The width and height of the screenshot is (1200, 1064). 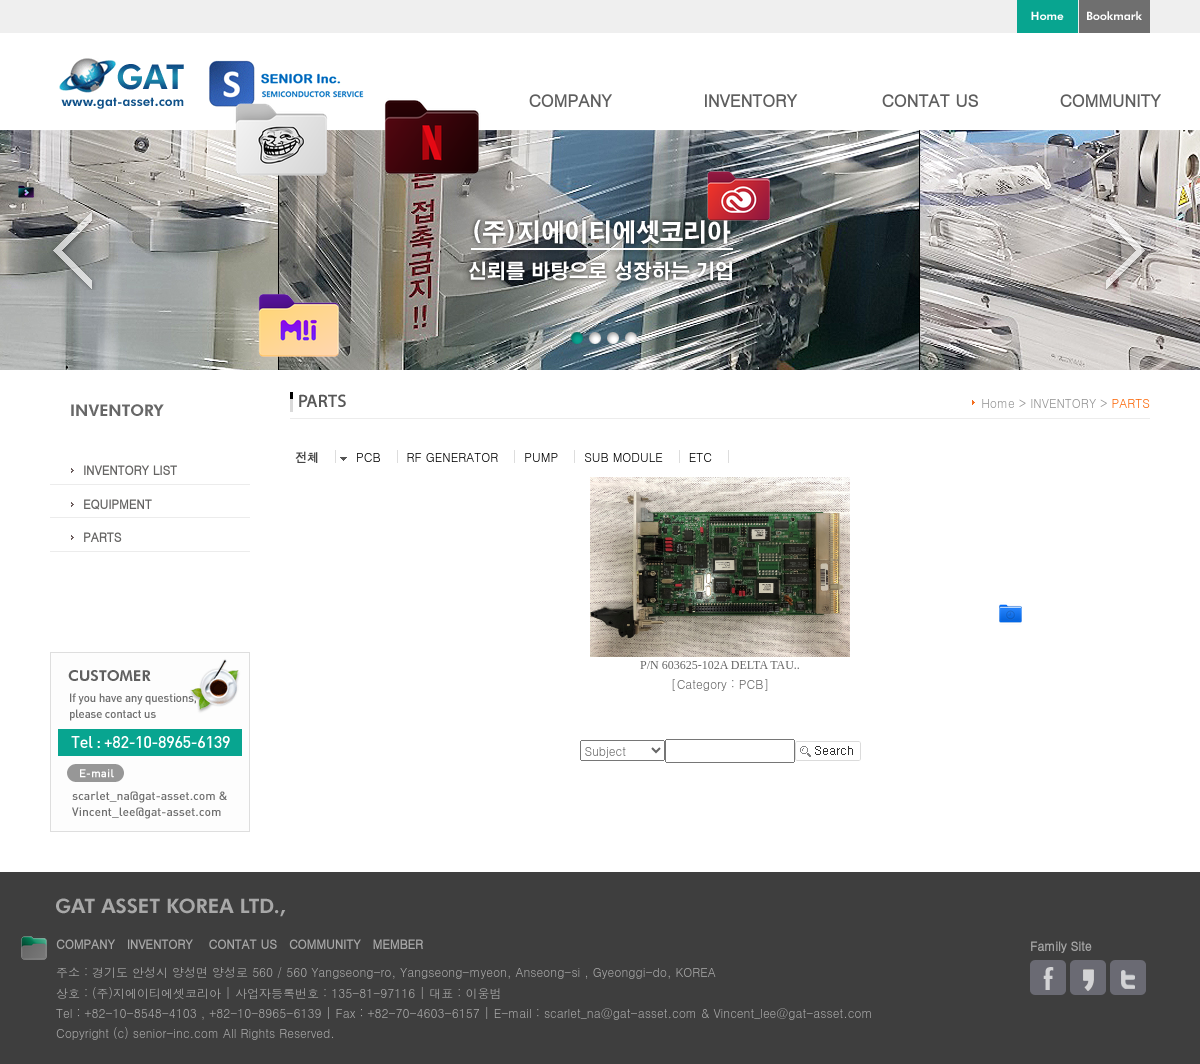 I want to click on access temporary files folder, so click(x=1010, y=613).